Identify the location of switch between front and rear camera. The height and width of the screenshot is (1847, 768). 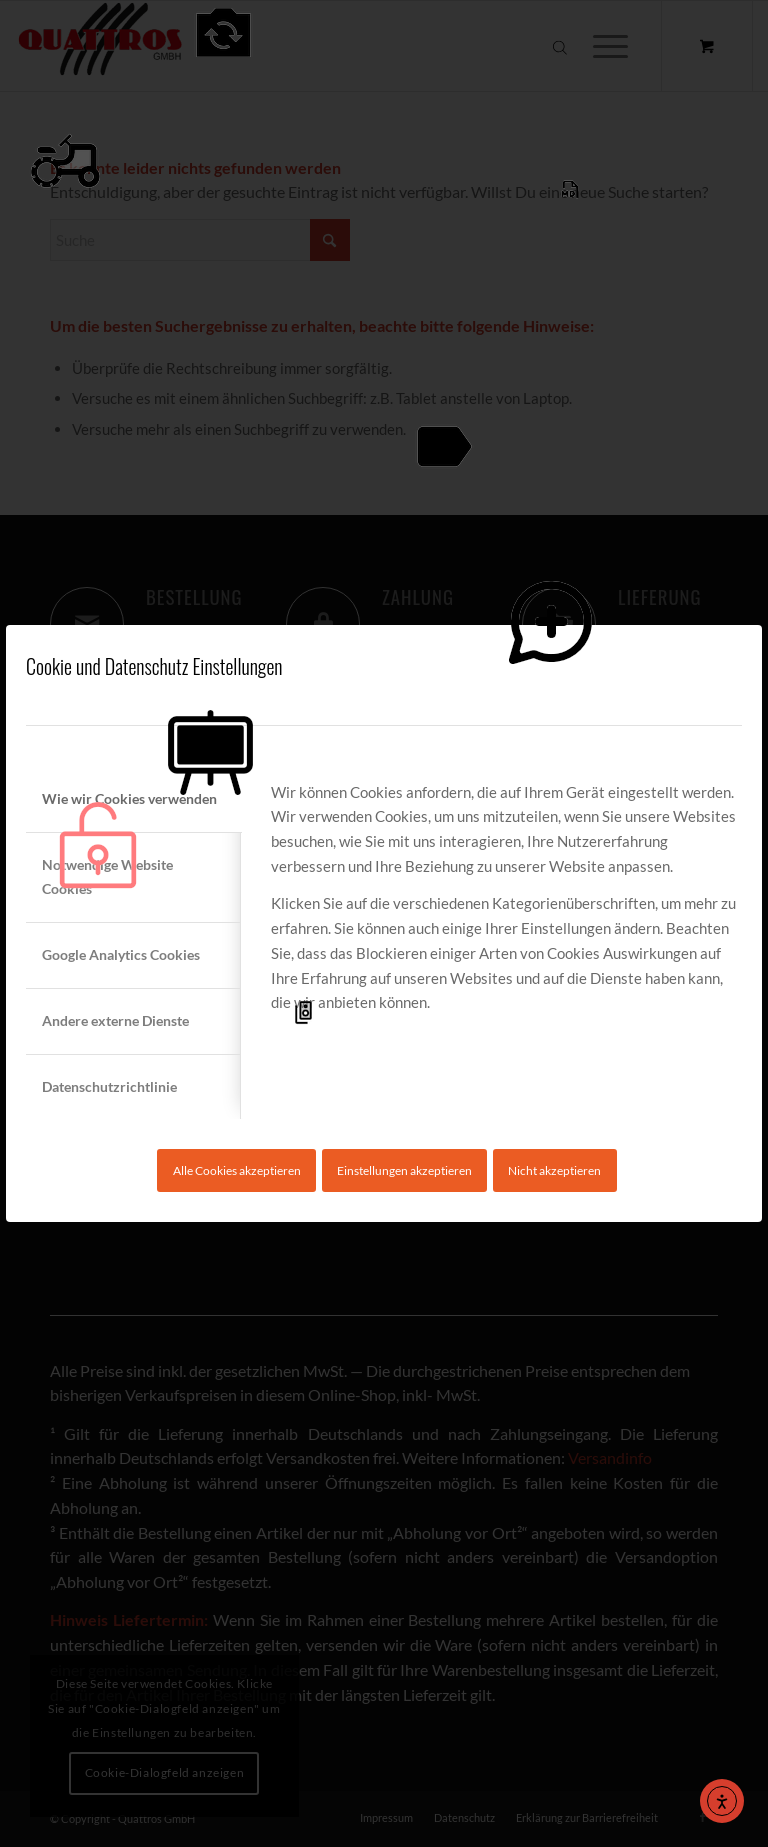
(223, 32).